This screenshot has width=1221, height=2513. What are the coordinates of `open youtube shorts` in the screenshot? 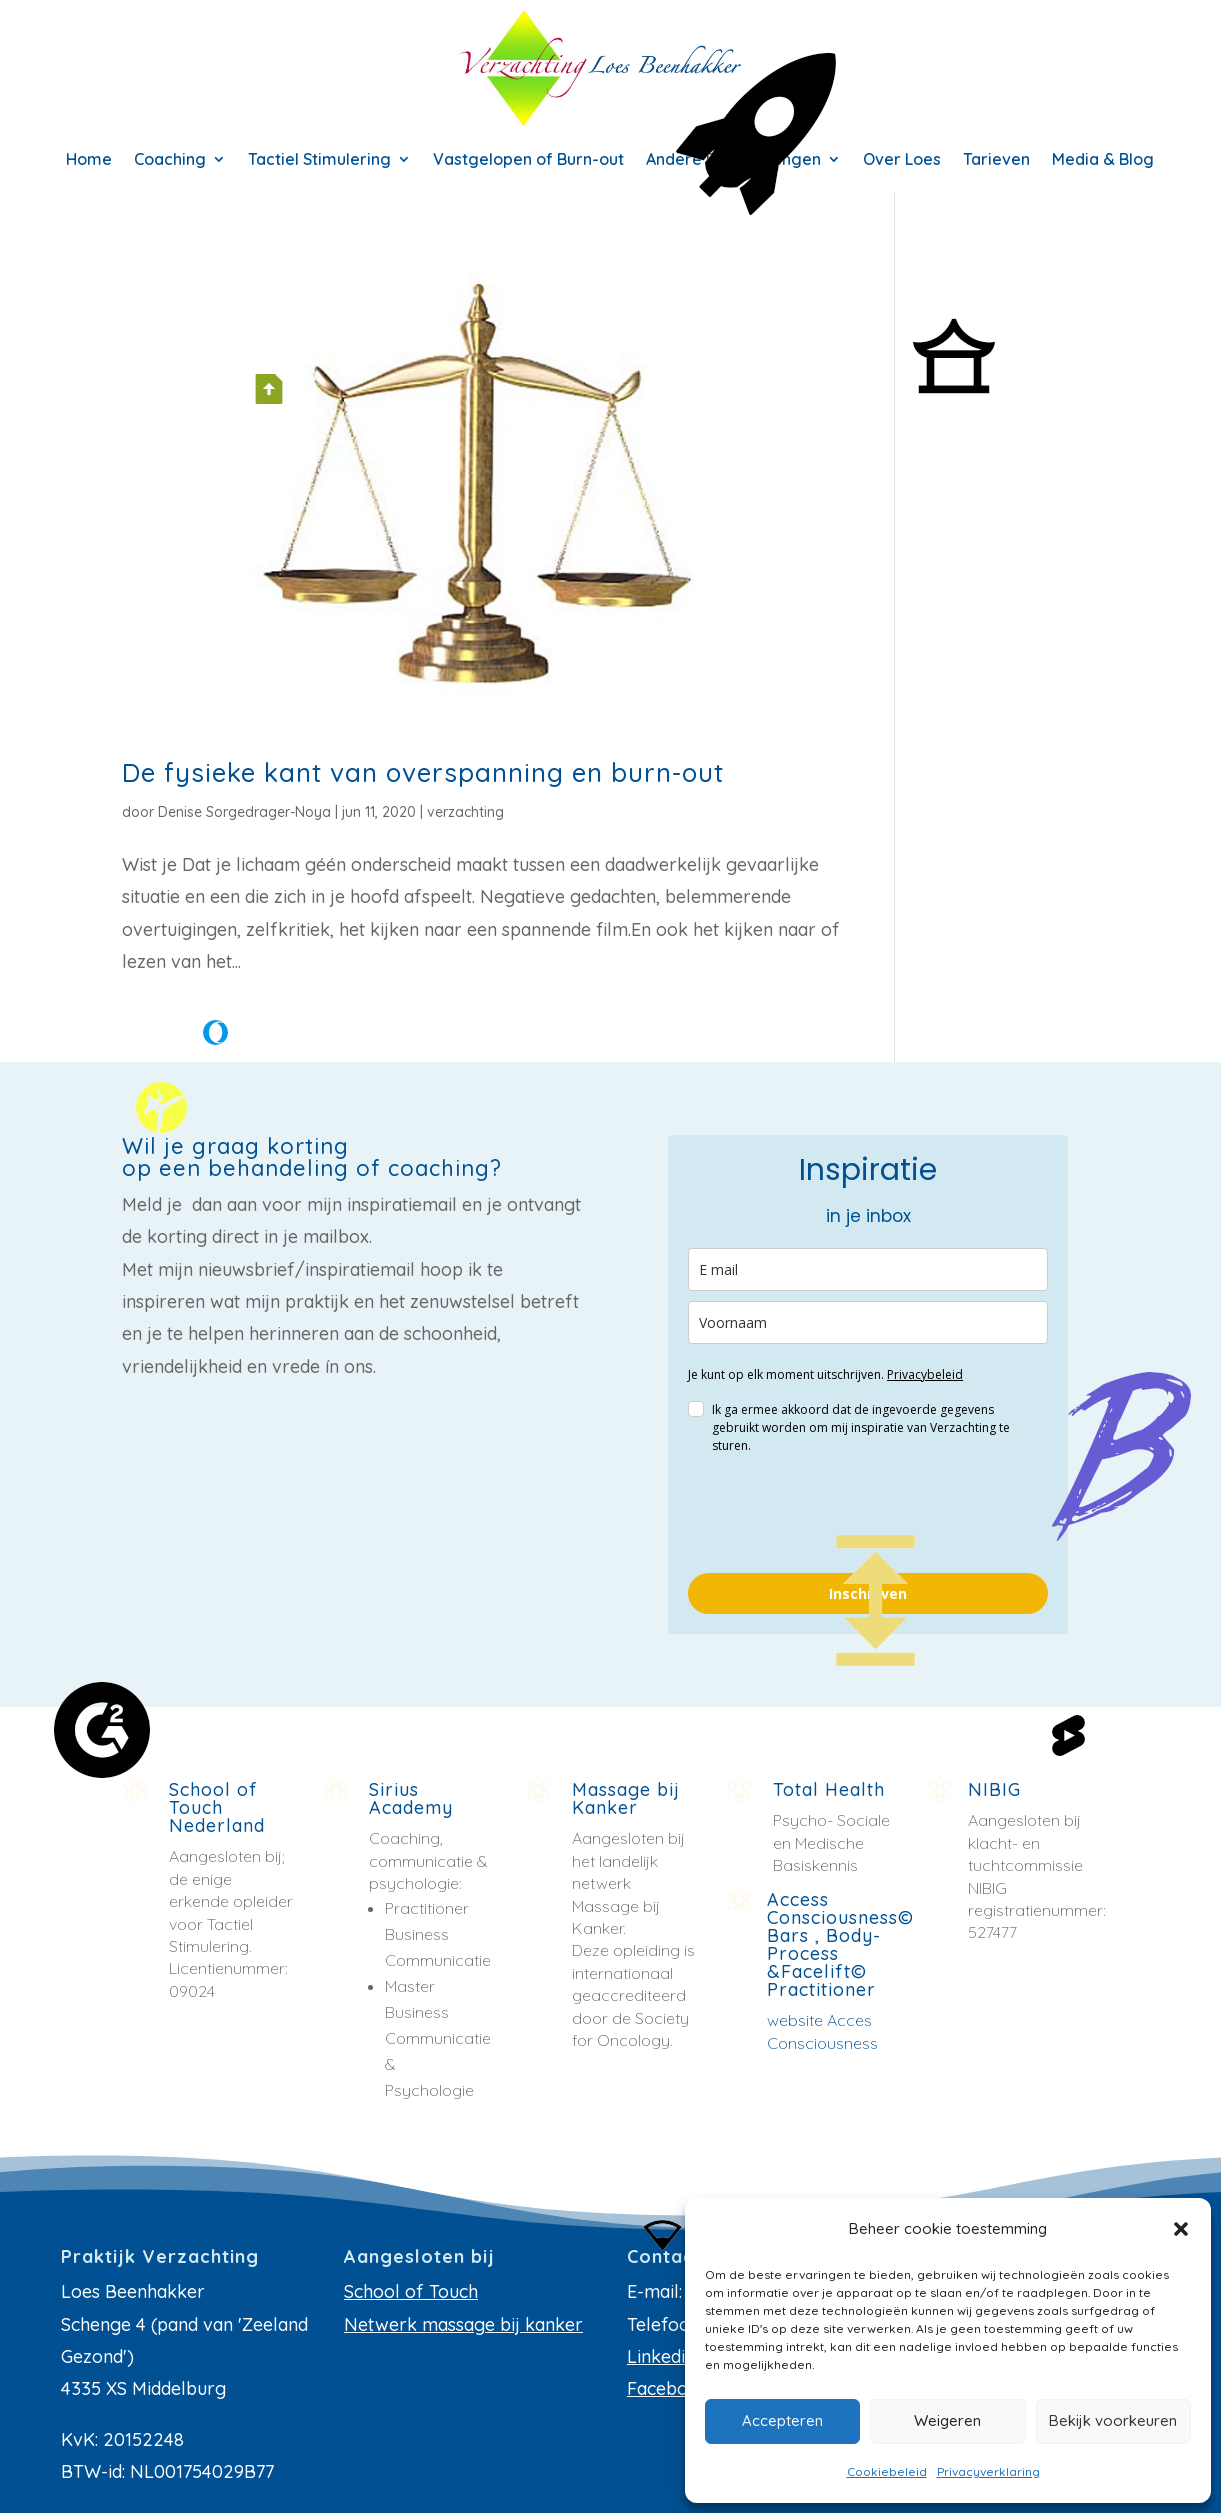 It's located at (1068, 1735).